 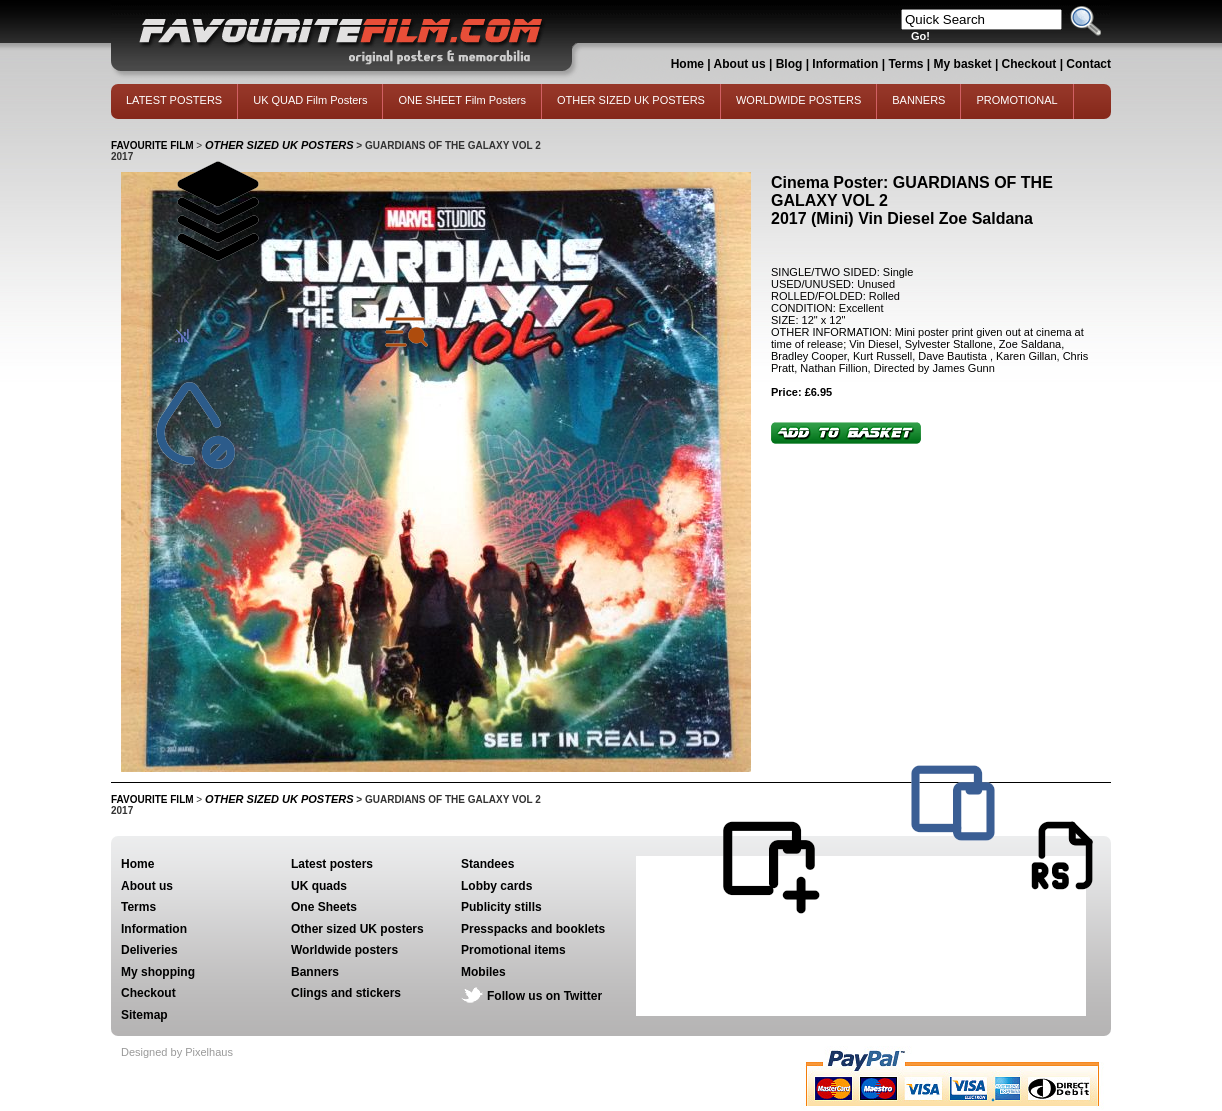 What do you see at coordinates (953, 803) in the screenshot?
I see `manage connected devices` at bounding box center [953, 803].